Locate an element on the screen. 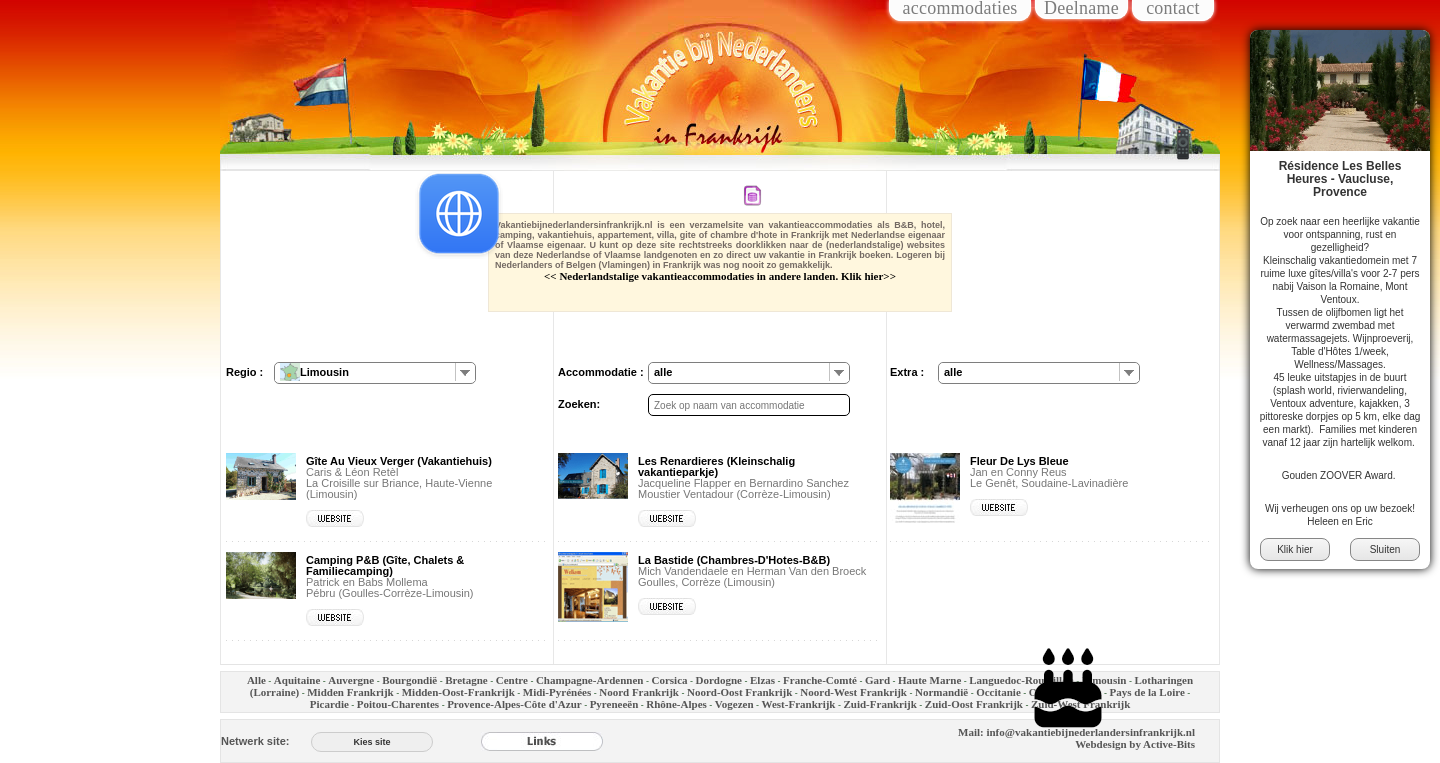  open BitTorrent app settings is located at coordinates (459, 215).